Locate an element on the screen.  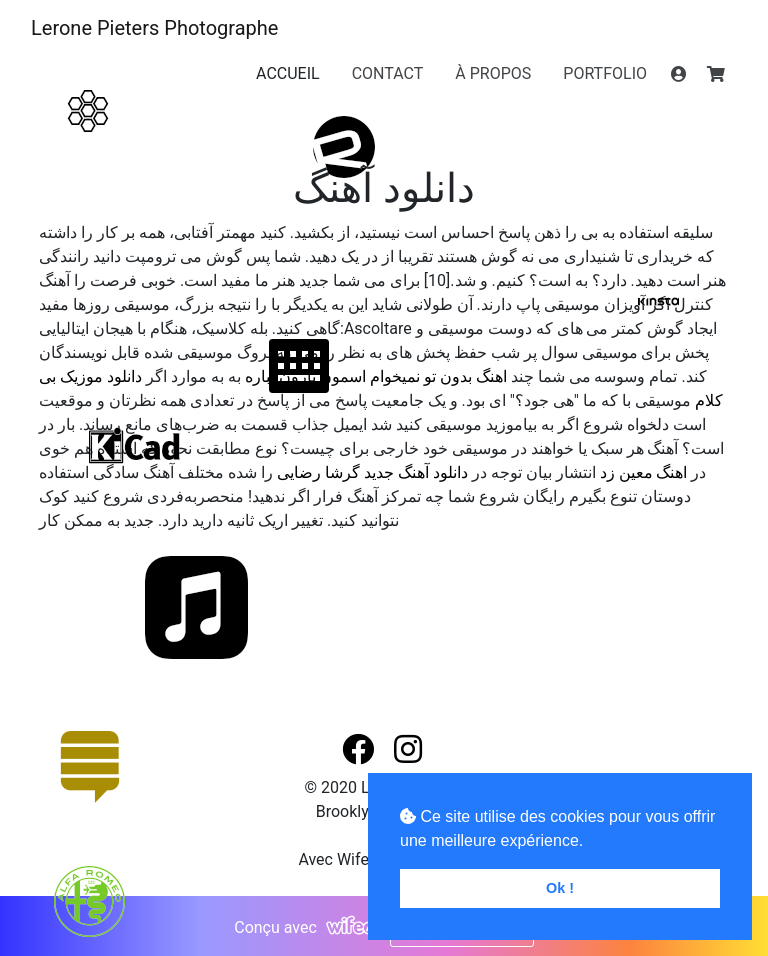
open the on-screen keyboard is located at coordinates (299, 366).